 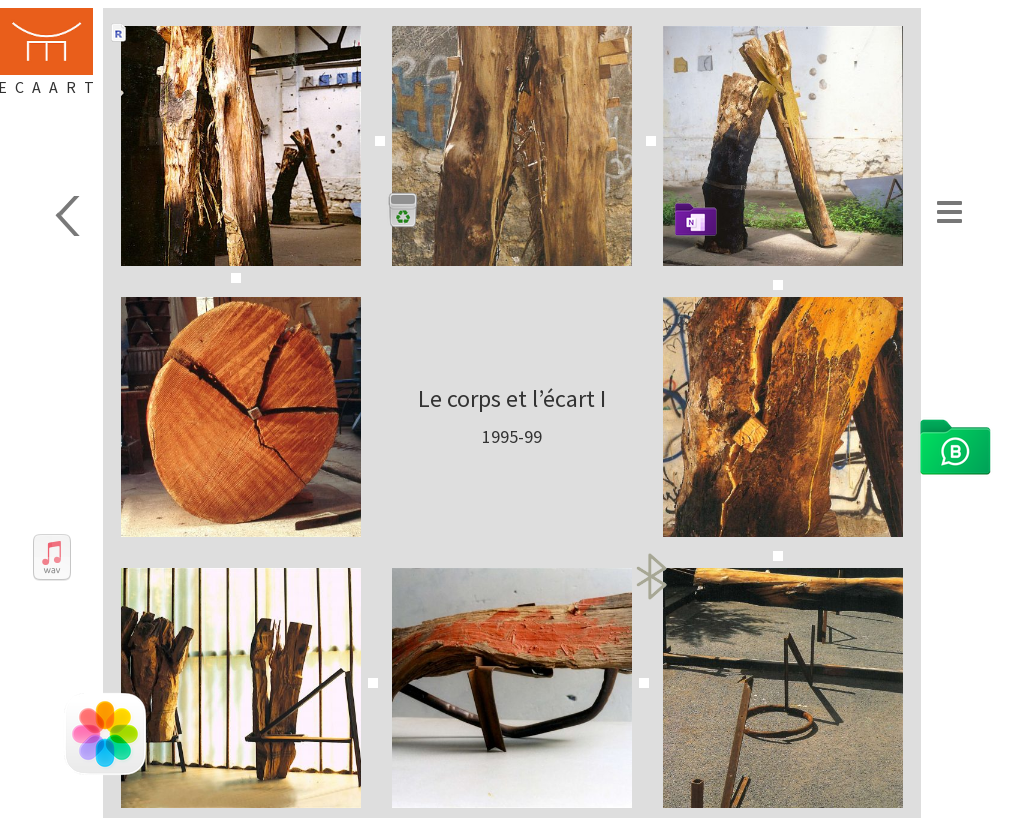 What do you see at coordinates (105, 734) in the screenshot?
I see `open the Photos app` at bounding box center [105, 734].